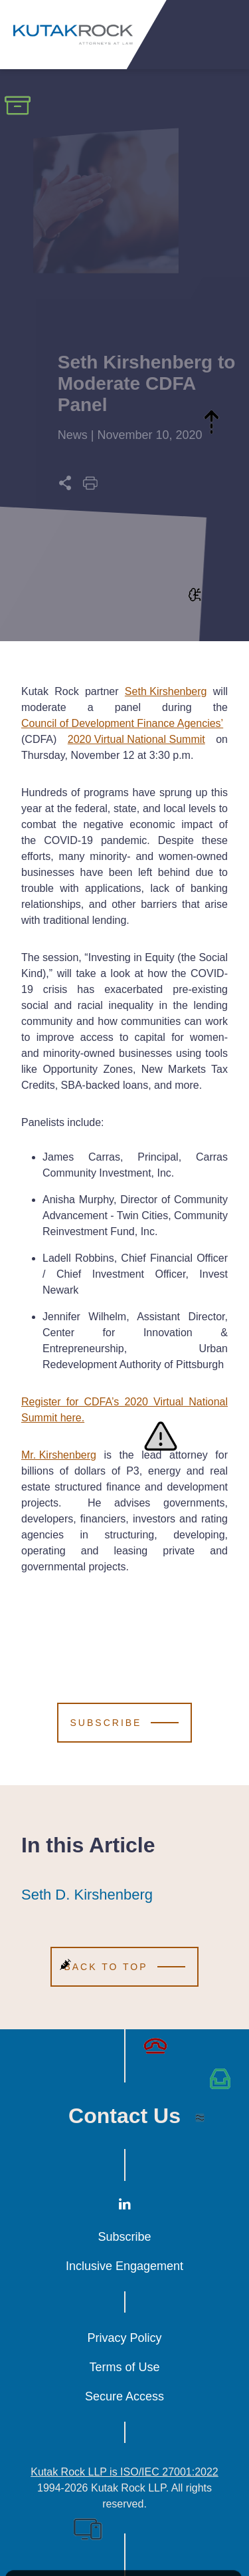 This screenshot has width=249, height=2576. I want to click on upload in progress, so click(211, 422).